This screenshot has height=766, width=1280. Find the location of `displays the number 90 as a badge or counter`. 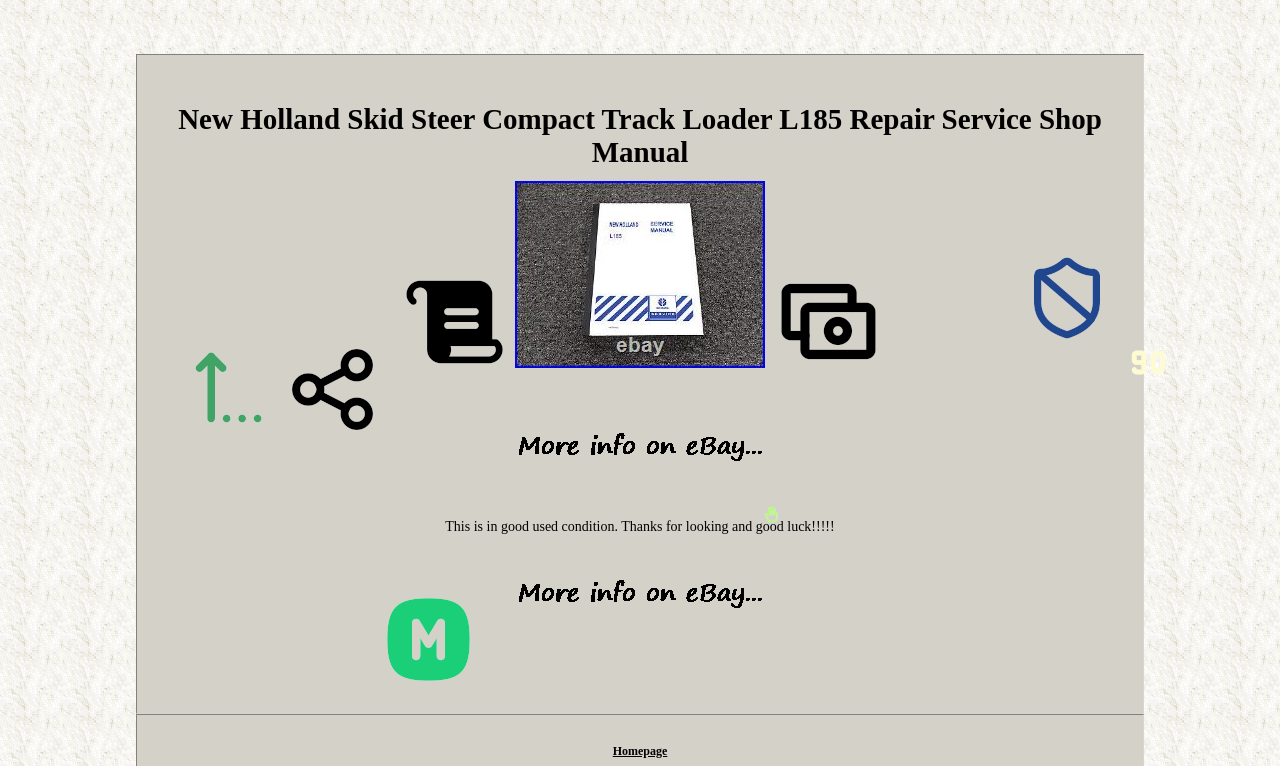

displays the number 90 as a badge or counter is located at coordinates (1148, 362).